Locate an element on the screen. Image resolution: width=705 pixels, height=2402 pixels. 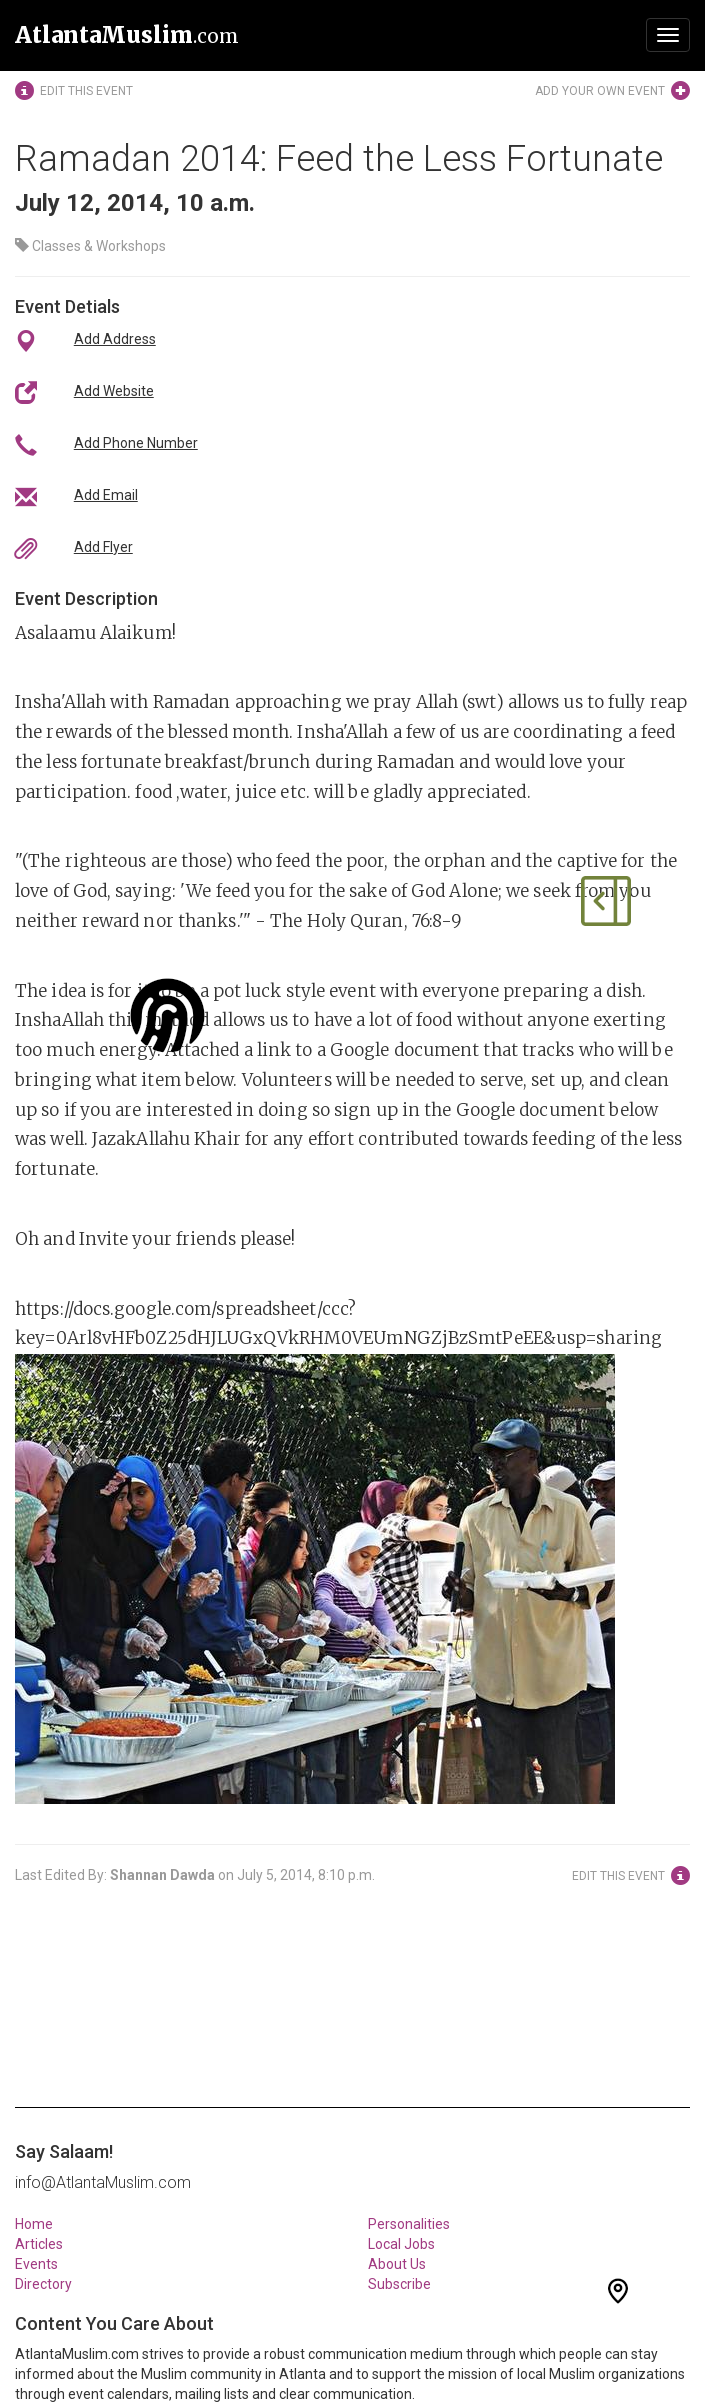
authenticate with fingerprint is located at coordinates (167, 1015).